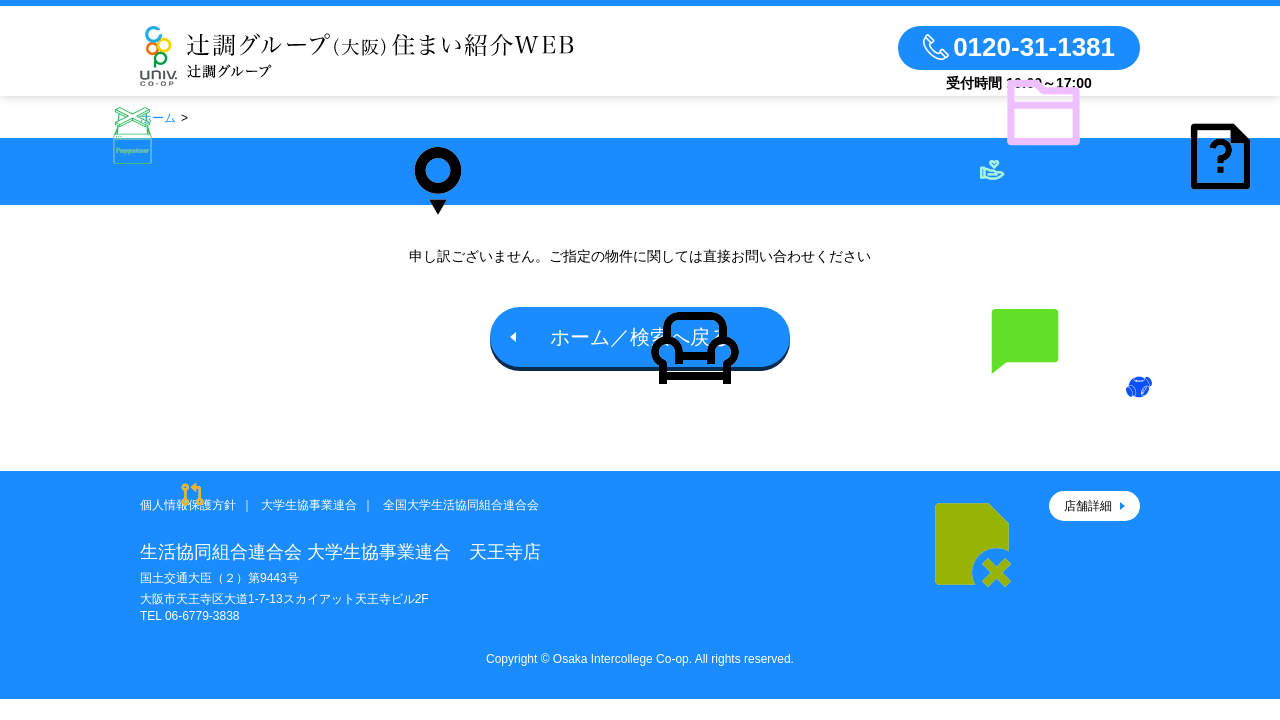 The image size is (1280, 720). I want to click on make a donation or charitable contribution, so click(992, 170).